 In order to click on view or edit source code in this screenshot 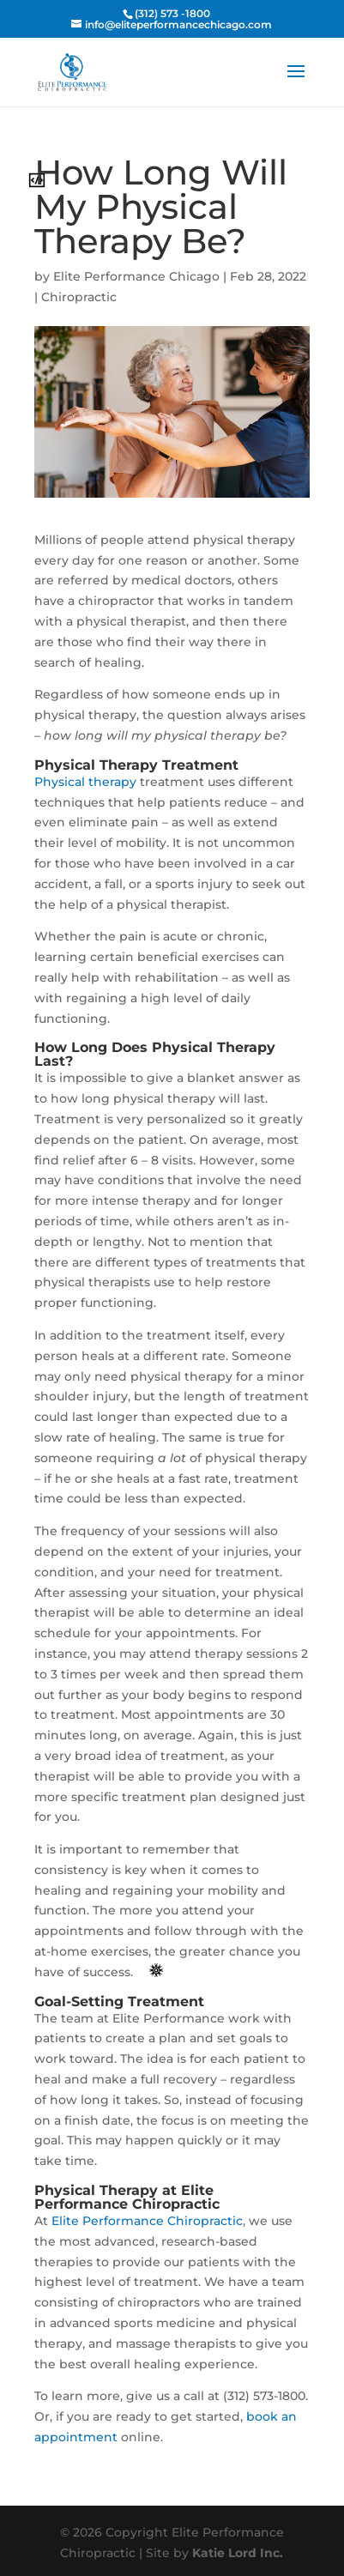, I will do `click(37, 180)`.